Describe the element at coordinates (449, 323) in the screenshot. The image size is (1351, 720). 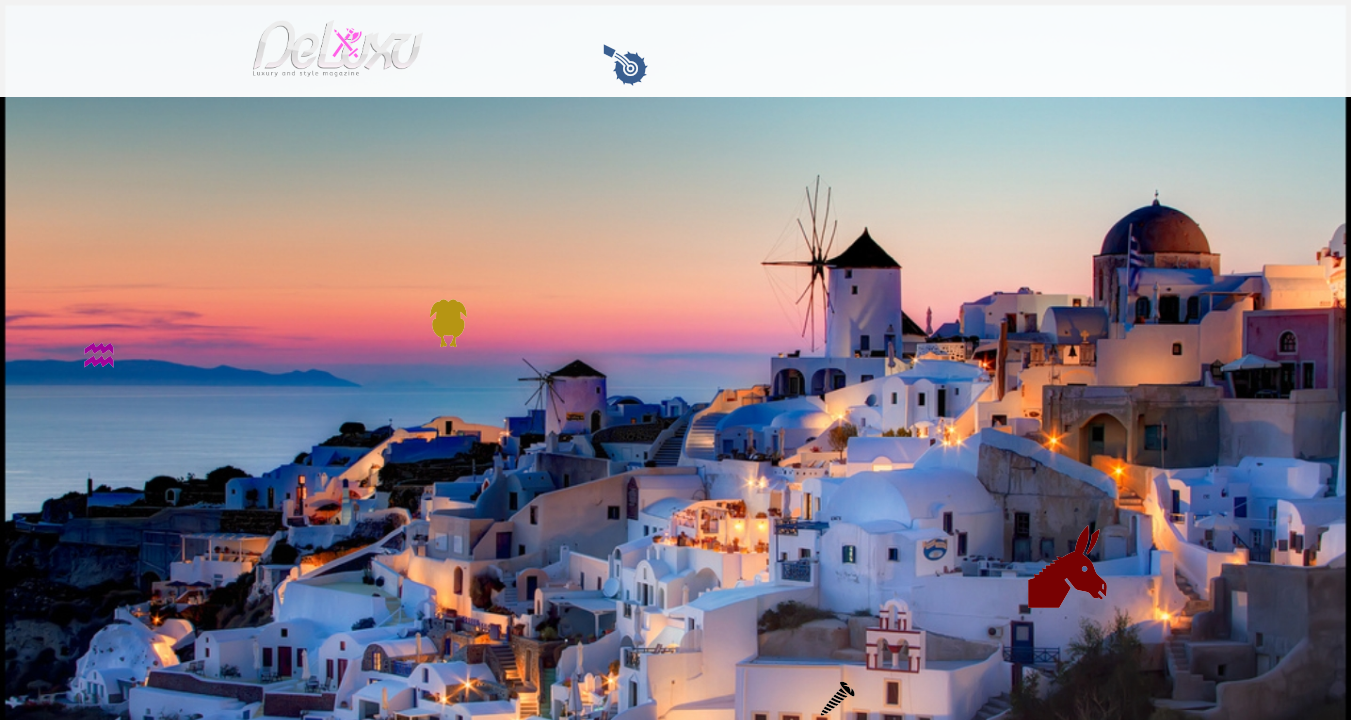
I see `select roast chicken as a food item` at that location.